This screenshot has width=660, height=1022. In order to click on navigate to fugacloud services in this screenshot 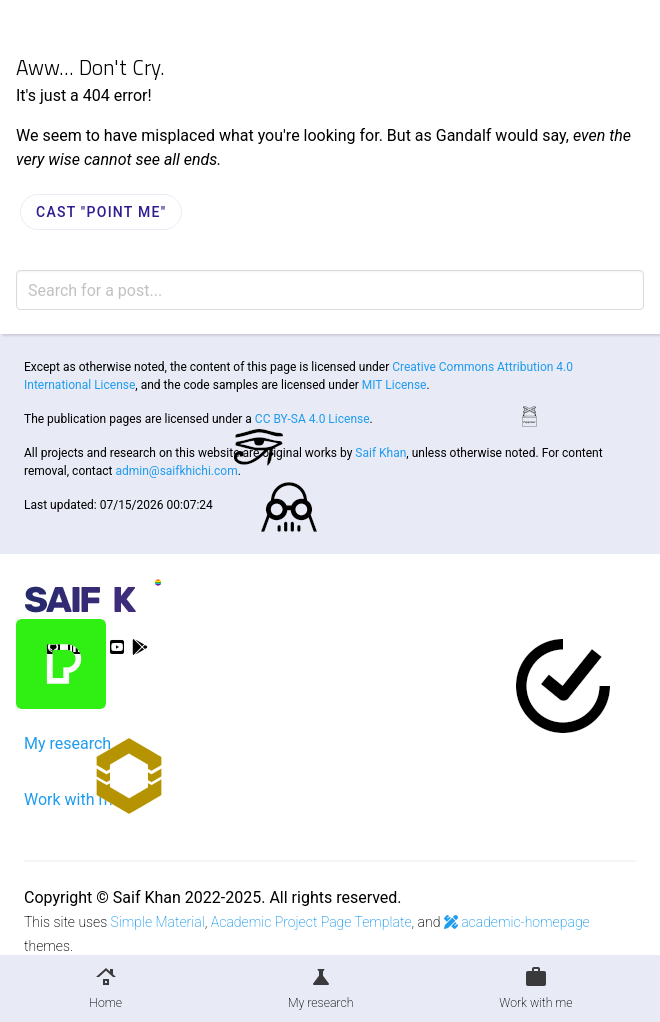, I will do `click(129, 776)`.